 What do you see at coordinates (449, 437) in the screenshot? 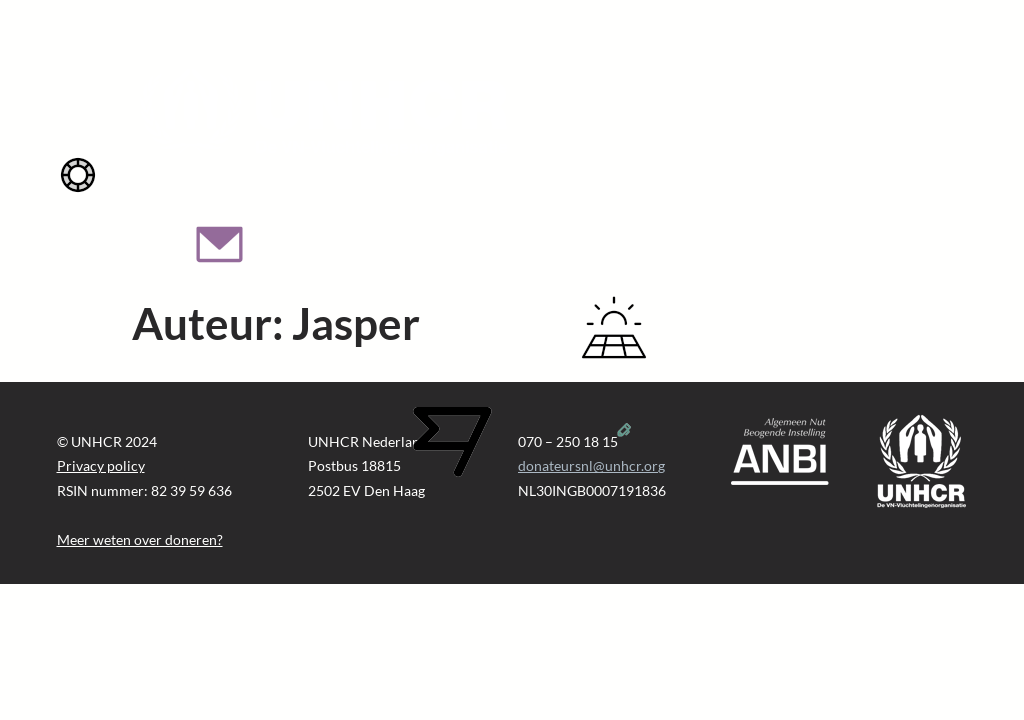
I see `flag or bookmark an item` at bounding box center [449, 437].